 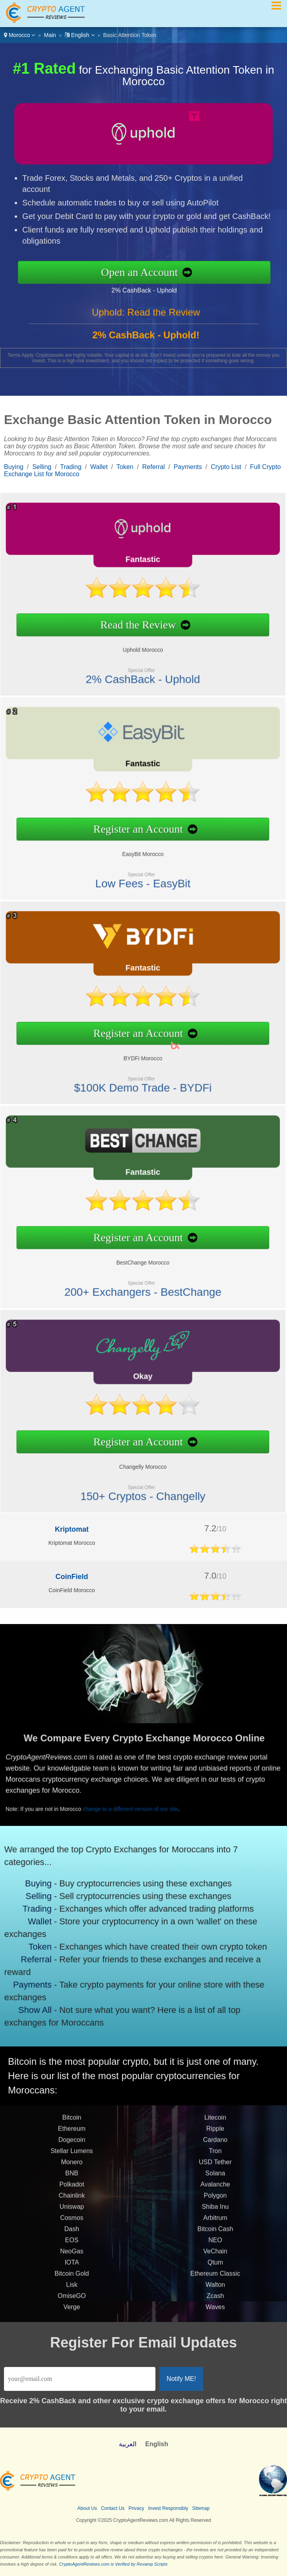 I want to click on open the TV Time app, so click(x=194, y=116).